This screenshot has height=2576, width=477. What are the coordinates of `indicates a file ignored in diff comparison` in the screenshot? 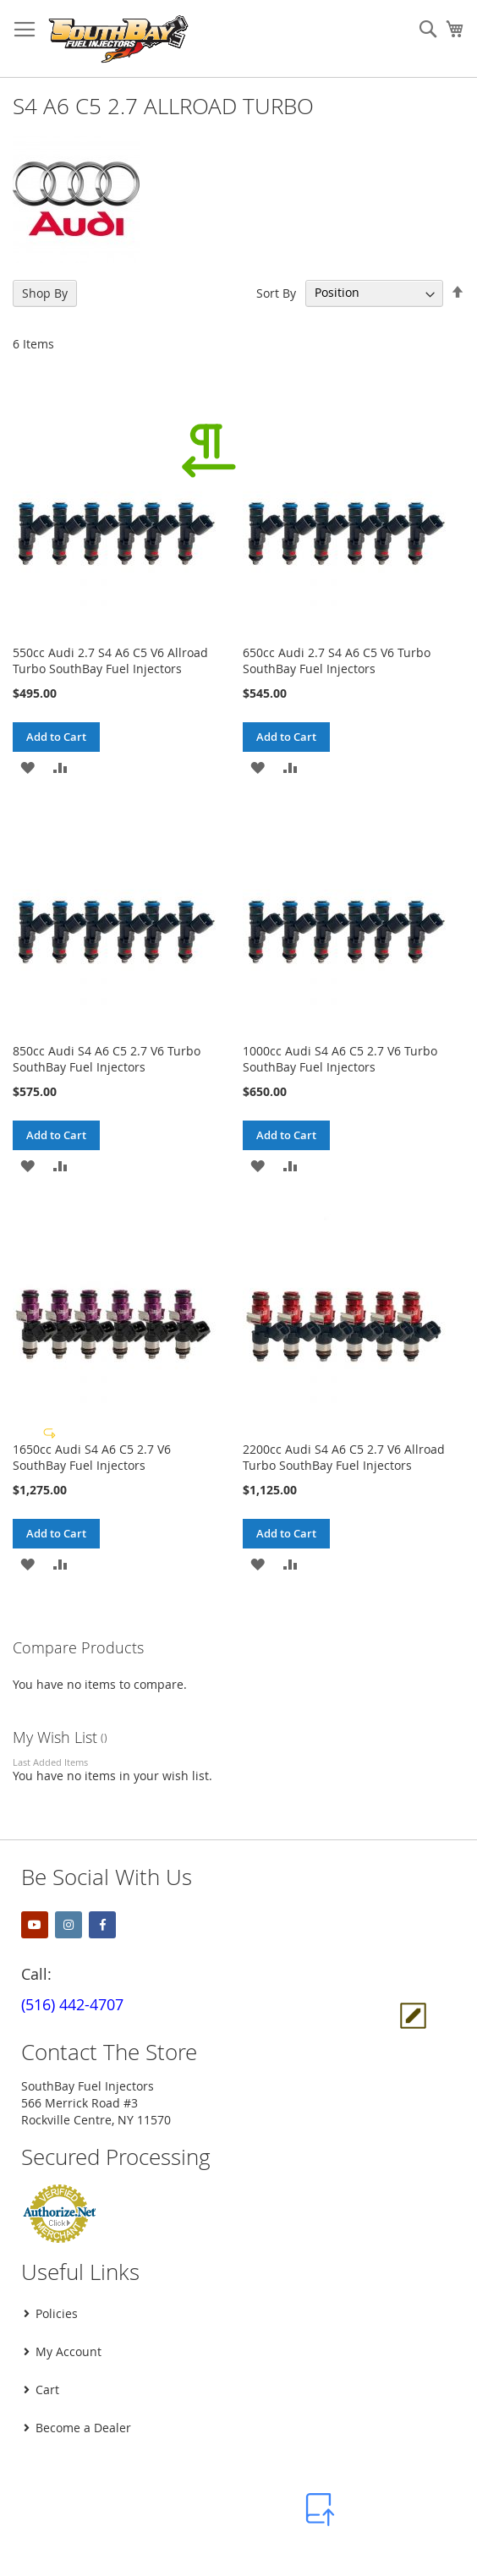 It's located at (413, 2015).